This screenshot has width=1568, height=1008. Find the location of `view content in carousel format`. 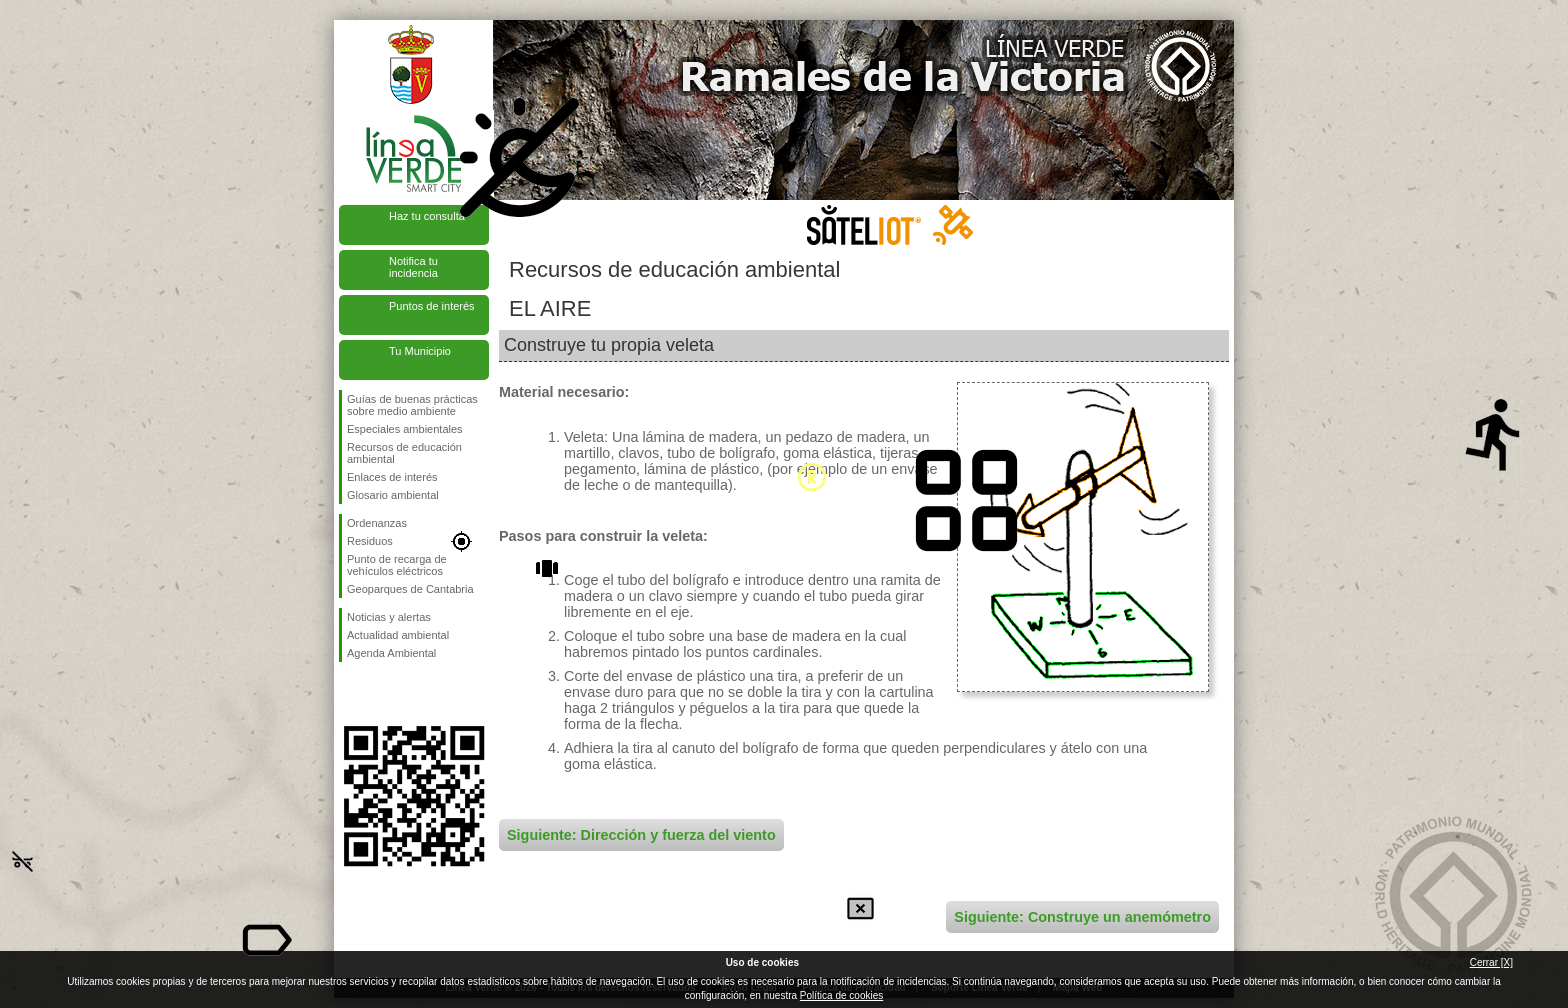

view content in carousel format is located at coordinates (547, 569).